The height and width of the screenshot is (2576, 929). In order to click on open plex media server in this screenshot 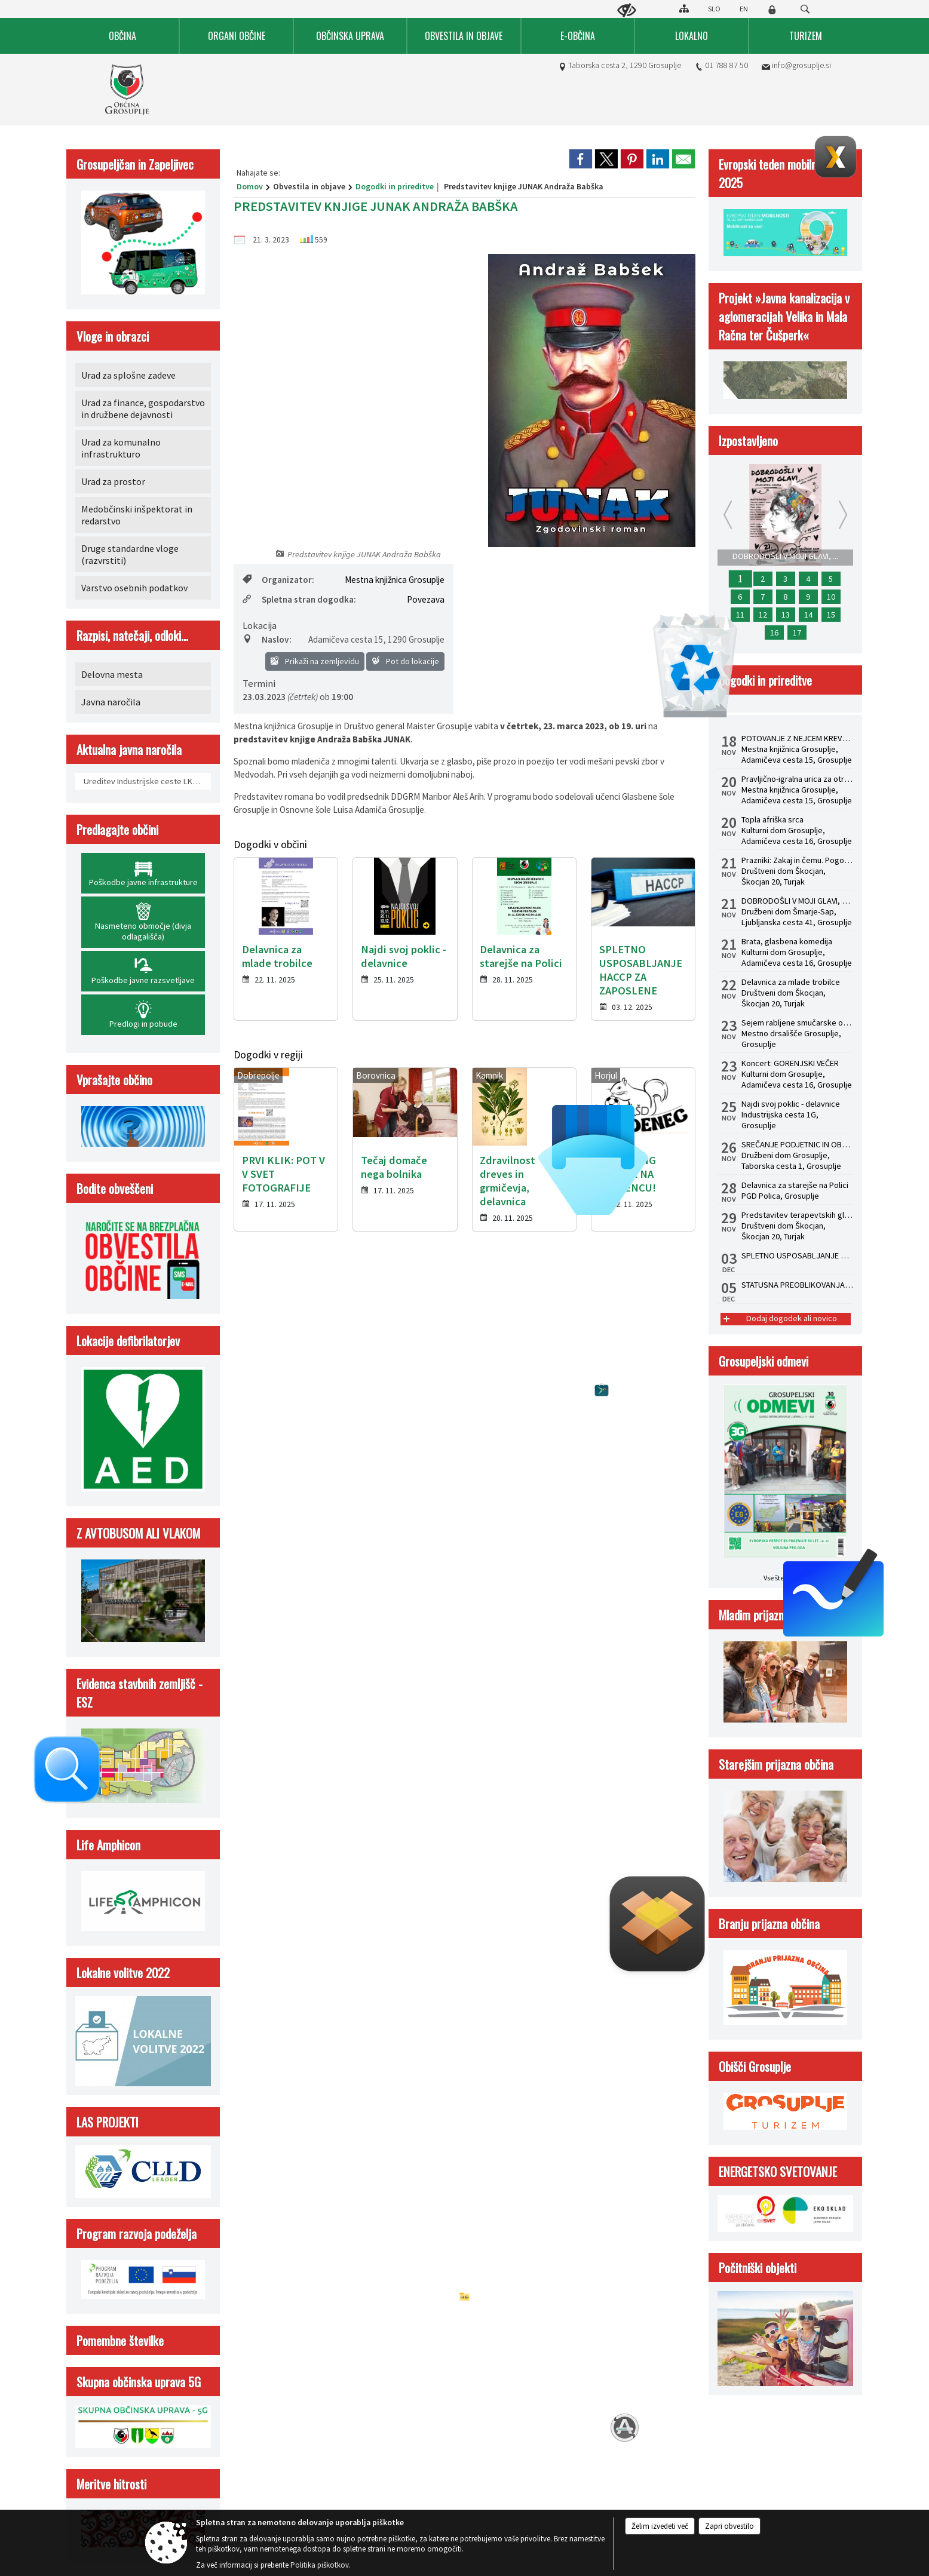, I will do `click(835, 156)`.